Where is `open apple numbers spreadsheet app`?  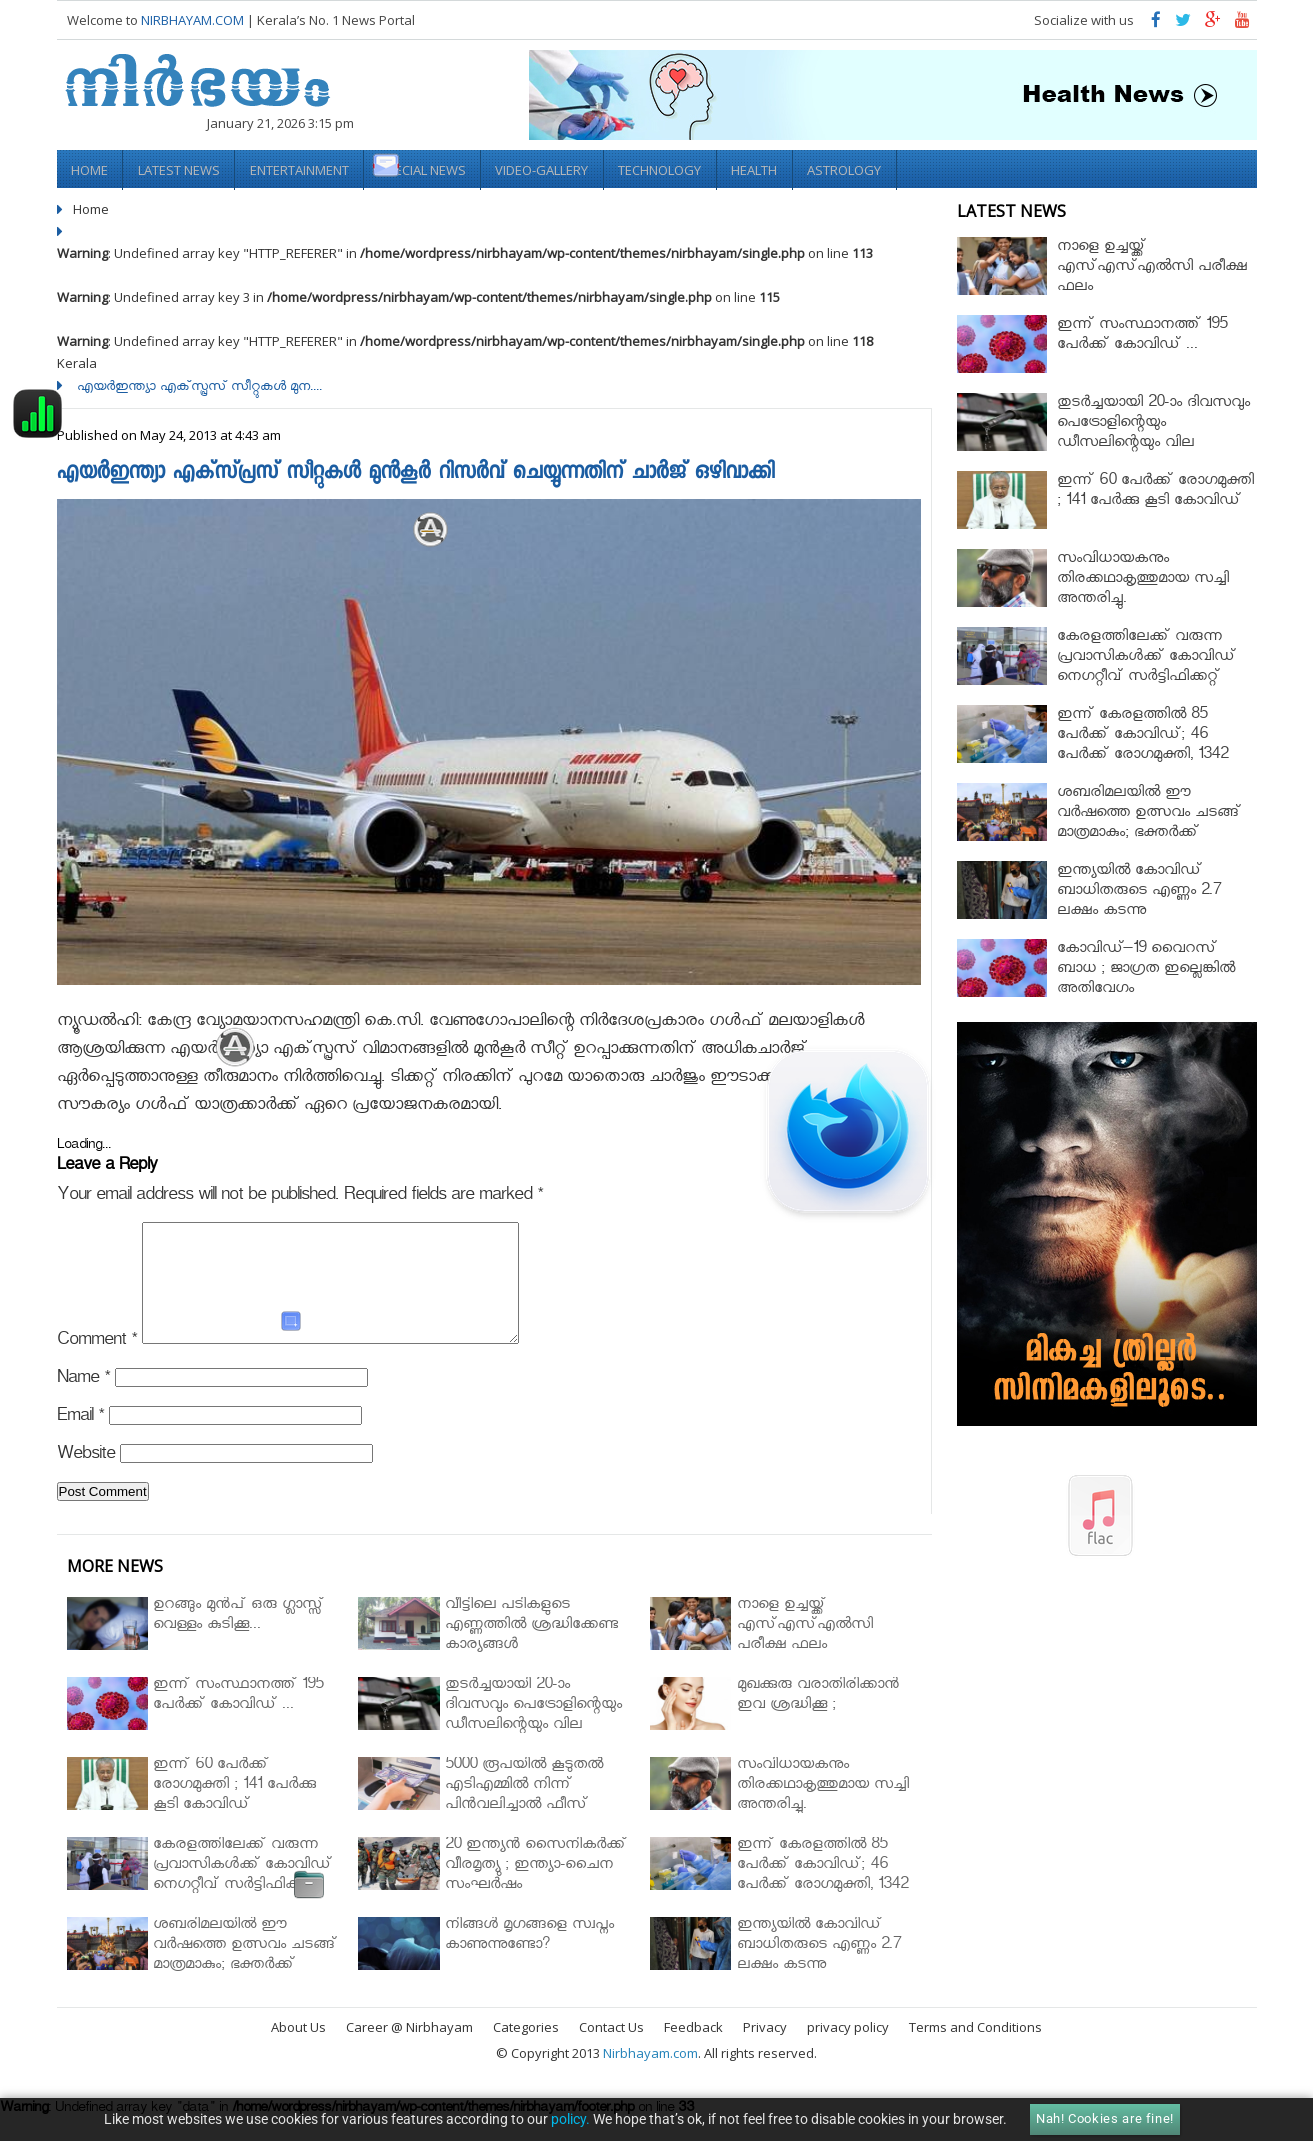
open apple numbers spreadsheet app is located at coordinates (37, 413).